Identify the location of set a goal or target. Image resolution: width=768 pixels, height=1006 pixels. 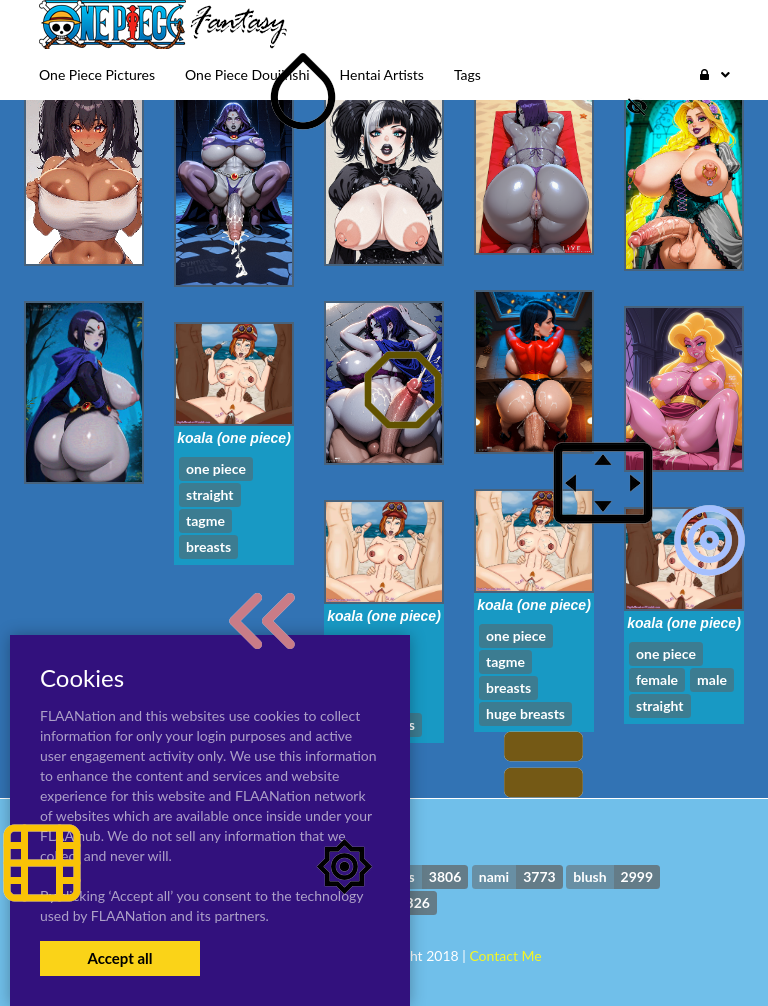
(709, 540).